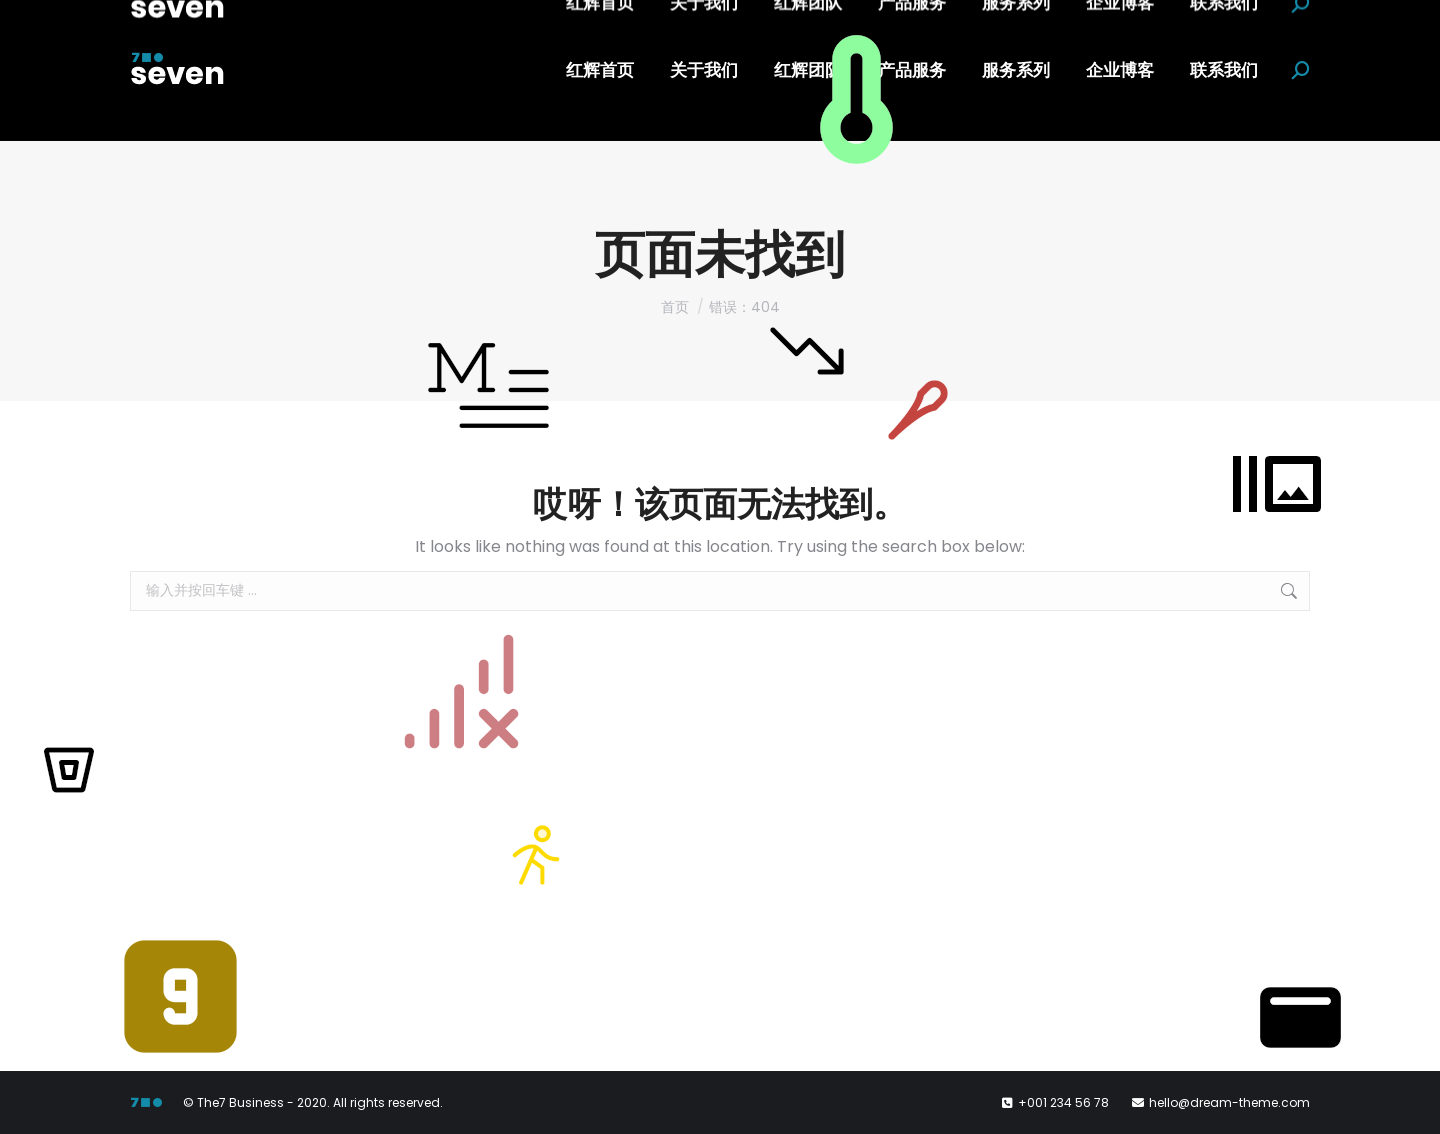 This screenshot has width=1440, height=1134. Describe the element at coordinates (69, 770) in the screenshot. I see `open Bitbucket repository` at that location.